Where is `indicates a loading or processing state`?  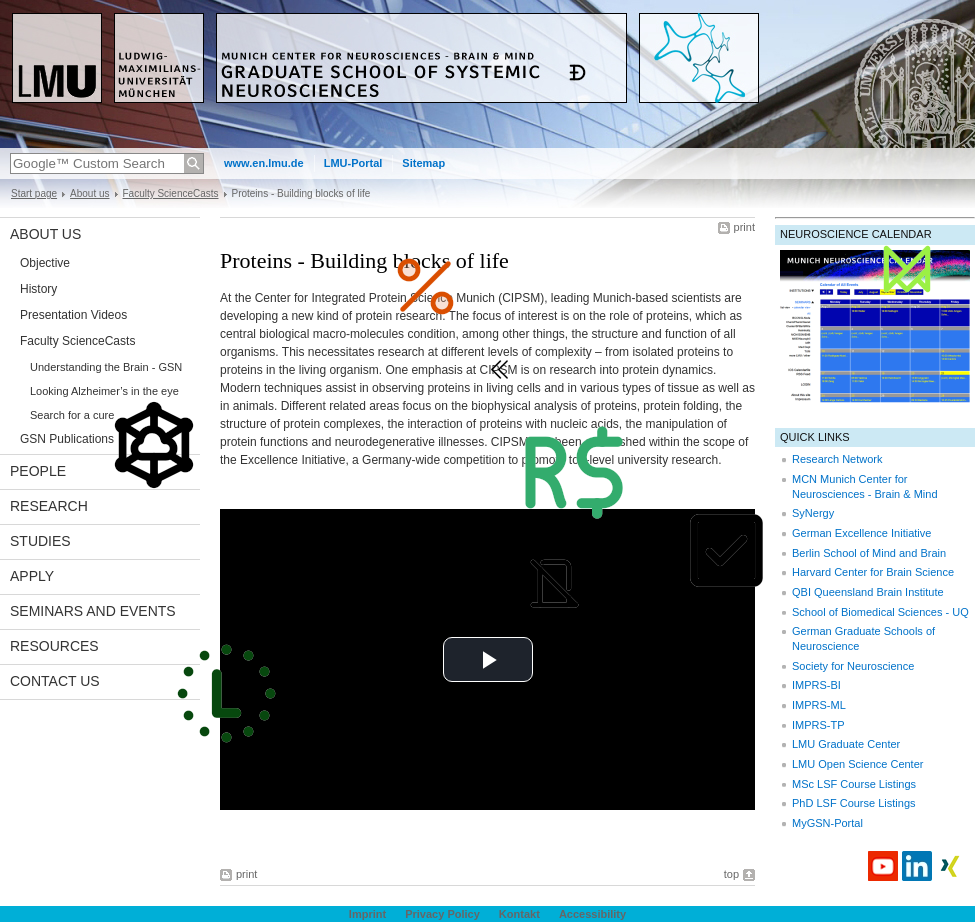
indicates a loading or processing state is located at coordinates (226, 693).